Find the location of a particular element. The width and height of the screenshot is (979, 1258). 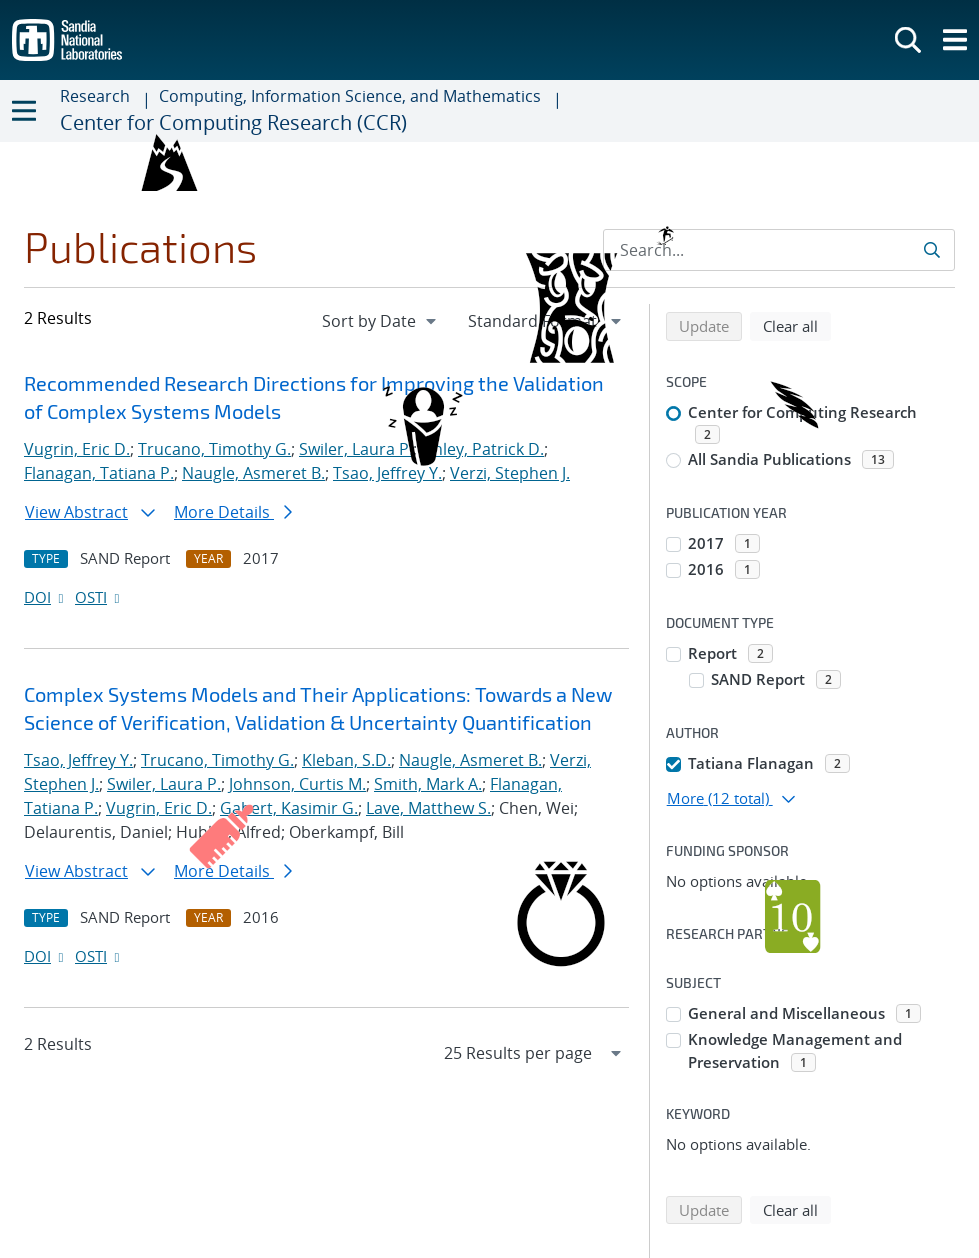

track baby feeding schedule is located at coordinates (221, 836).